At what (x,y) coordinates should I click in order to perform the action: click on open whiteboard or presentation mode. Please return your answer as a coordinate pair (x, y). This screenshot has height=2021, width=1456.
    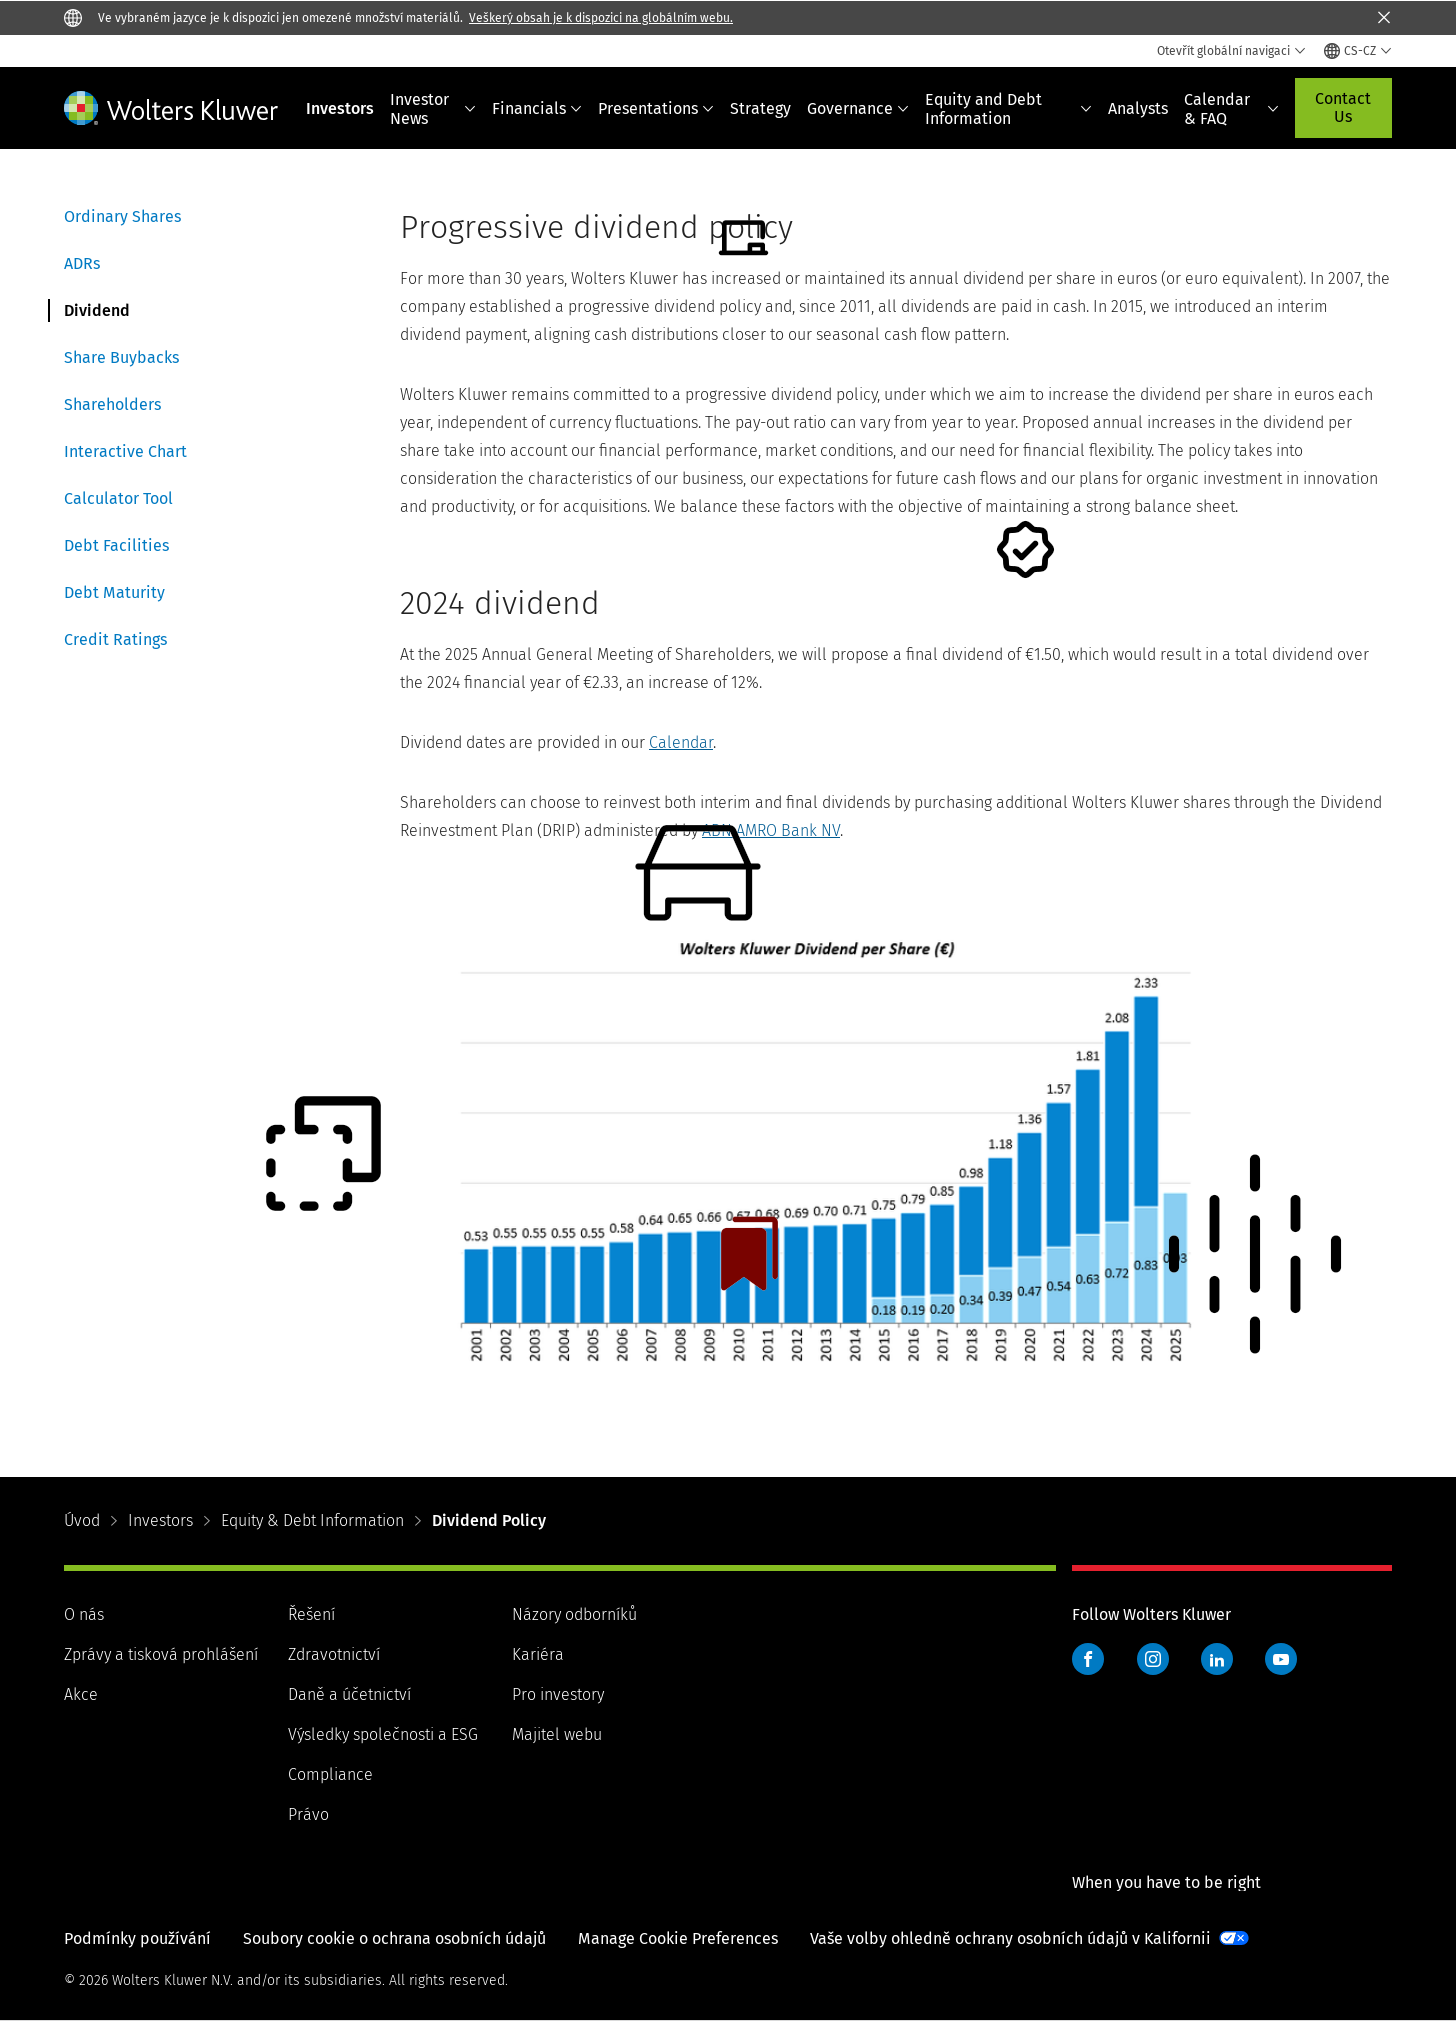
    Looking at the image, I should click on (743, 238).